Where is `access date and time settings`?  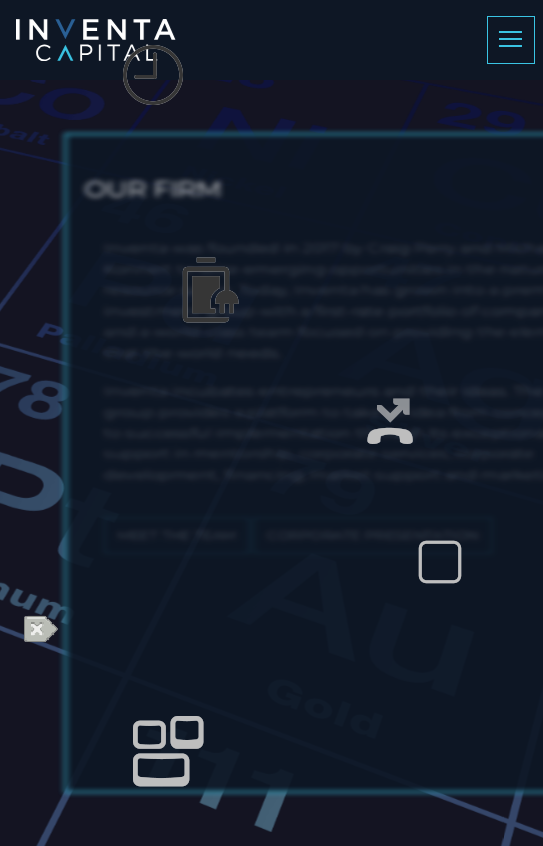
access date and time settings is located at coordinates (153, 75).